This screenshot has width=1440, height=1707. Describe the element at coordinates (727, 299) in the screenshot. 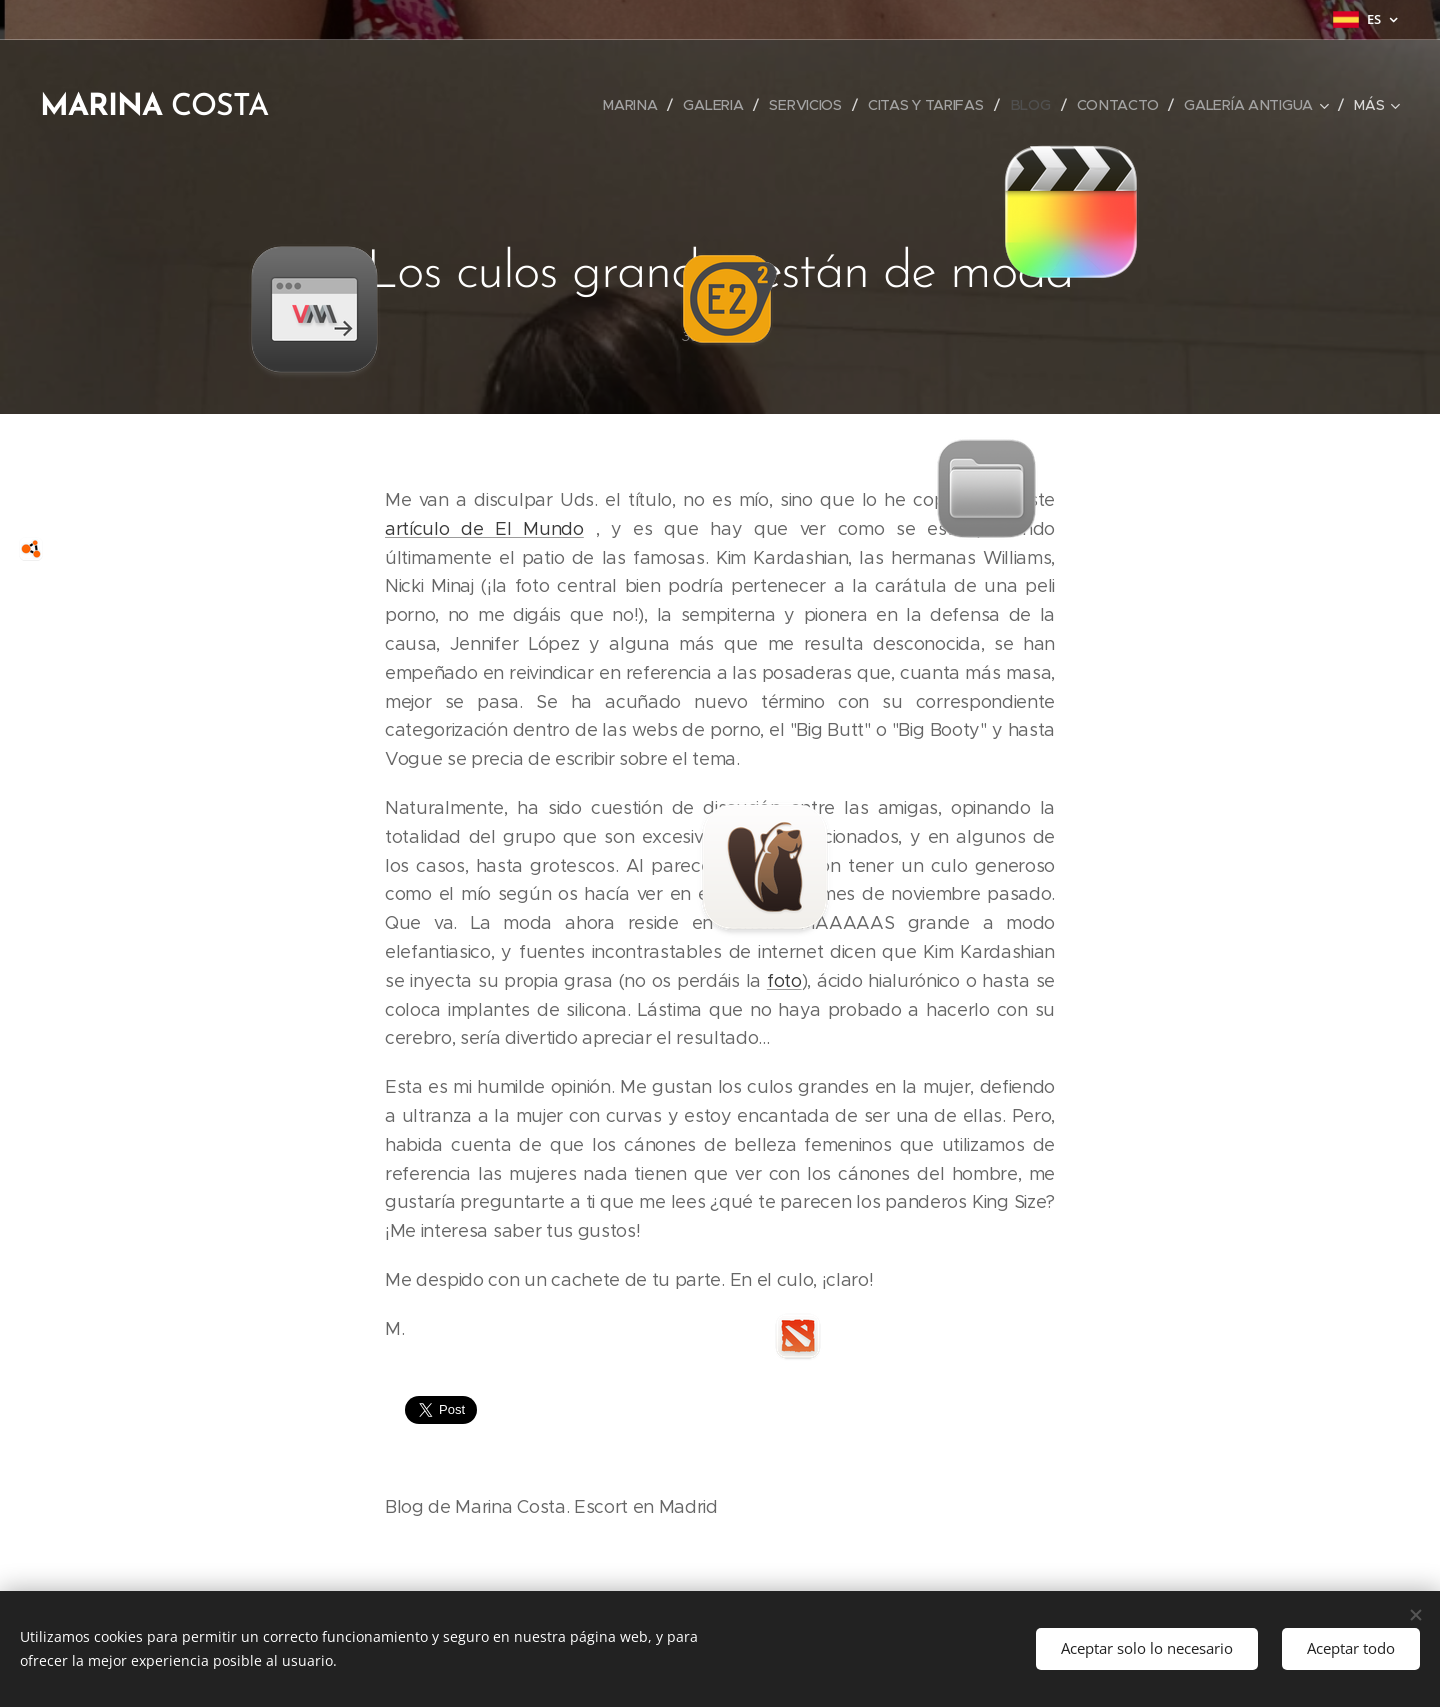

I see `launch Half-Life 2: Episode 2` at that location.